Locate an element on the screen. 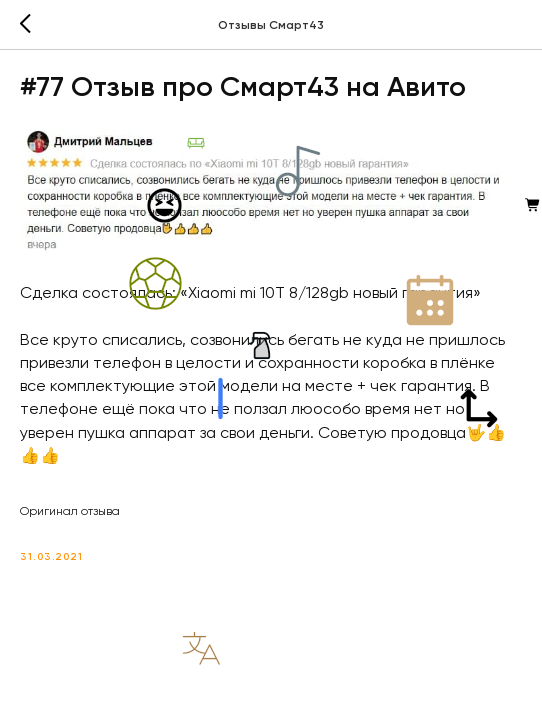  react with a laughing emoji is located at coordinates (164, 205).